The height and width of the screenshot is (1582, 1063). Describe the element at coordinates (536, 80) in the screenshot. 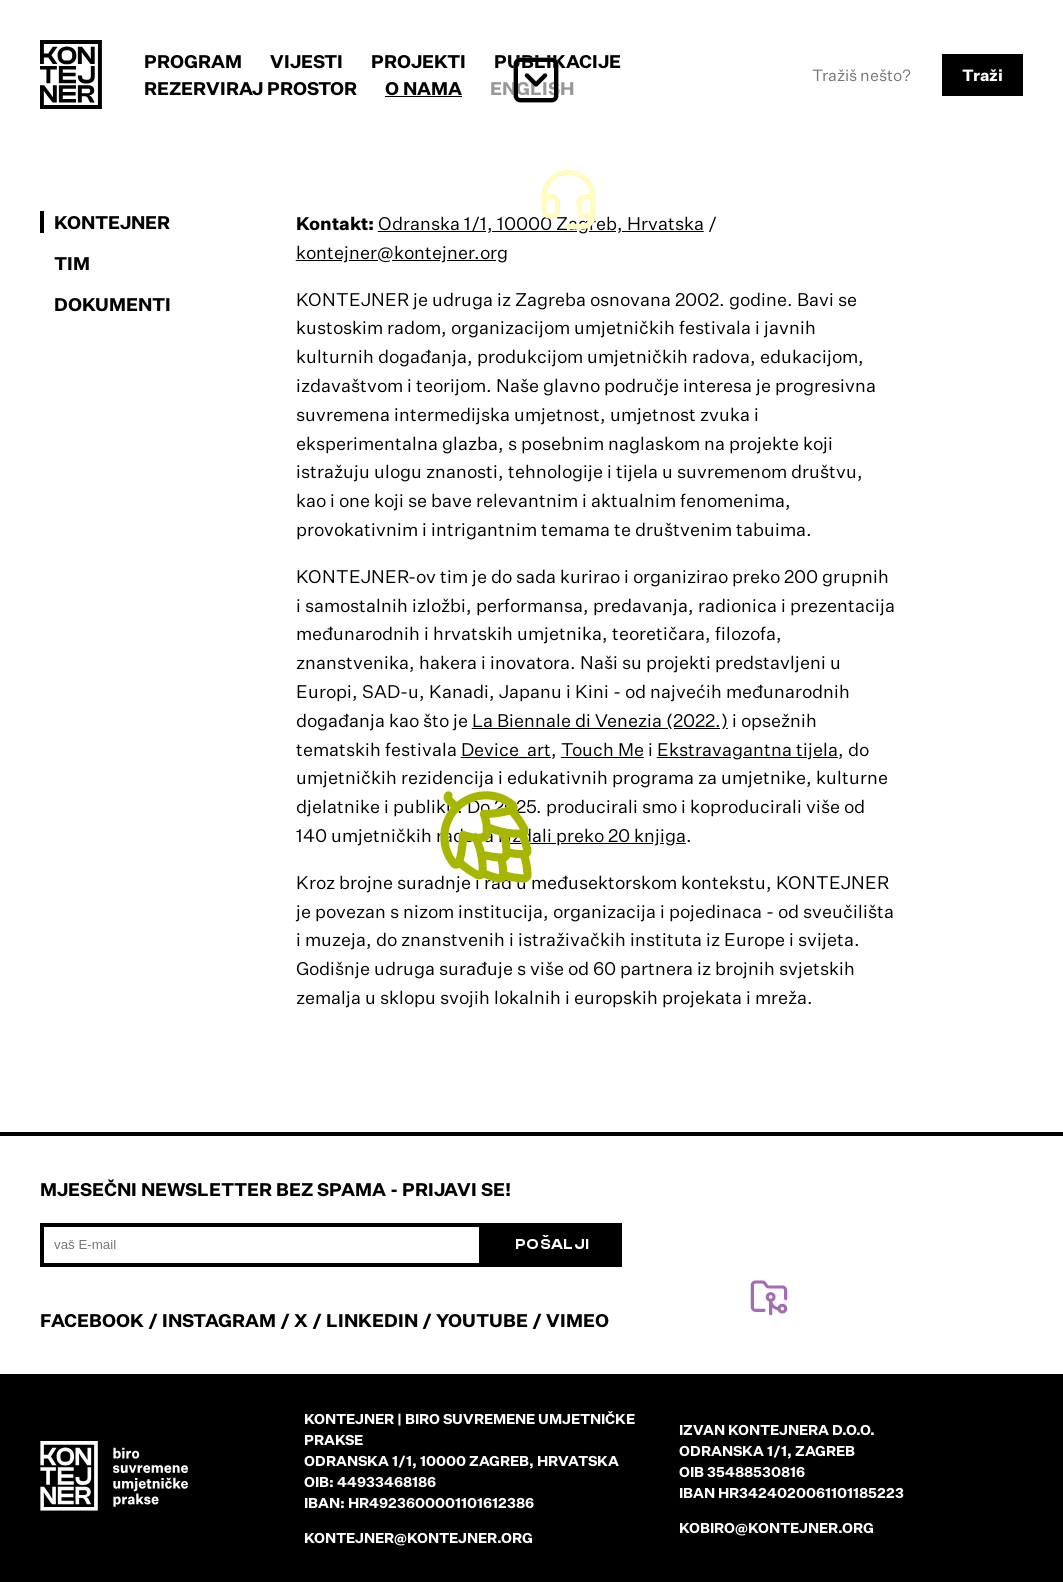

I see `expand content or dropdown menu` at that location.